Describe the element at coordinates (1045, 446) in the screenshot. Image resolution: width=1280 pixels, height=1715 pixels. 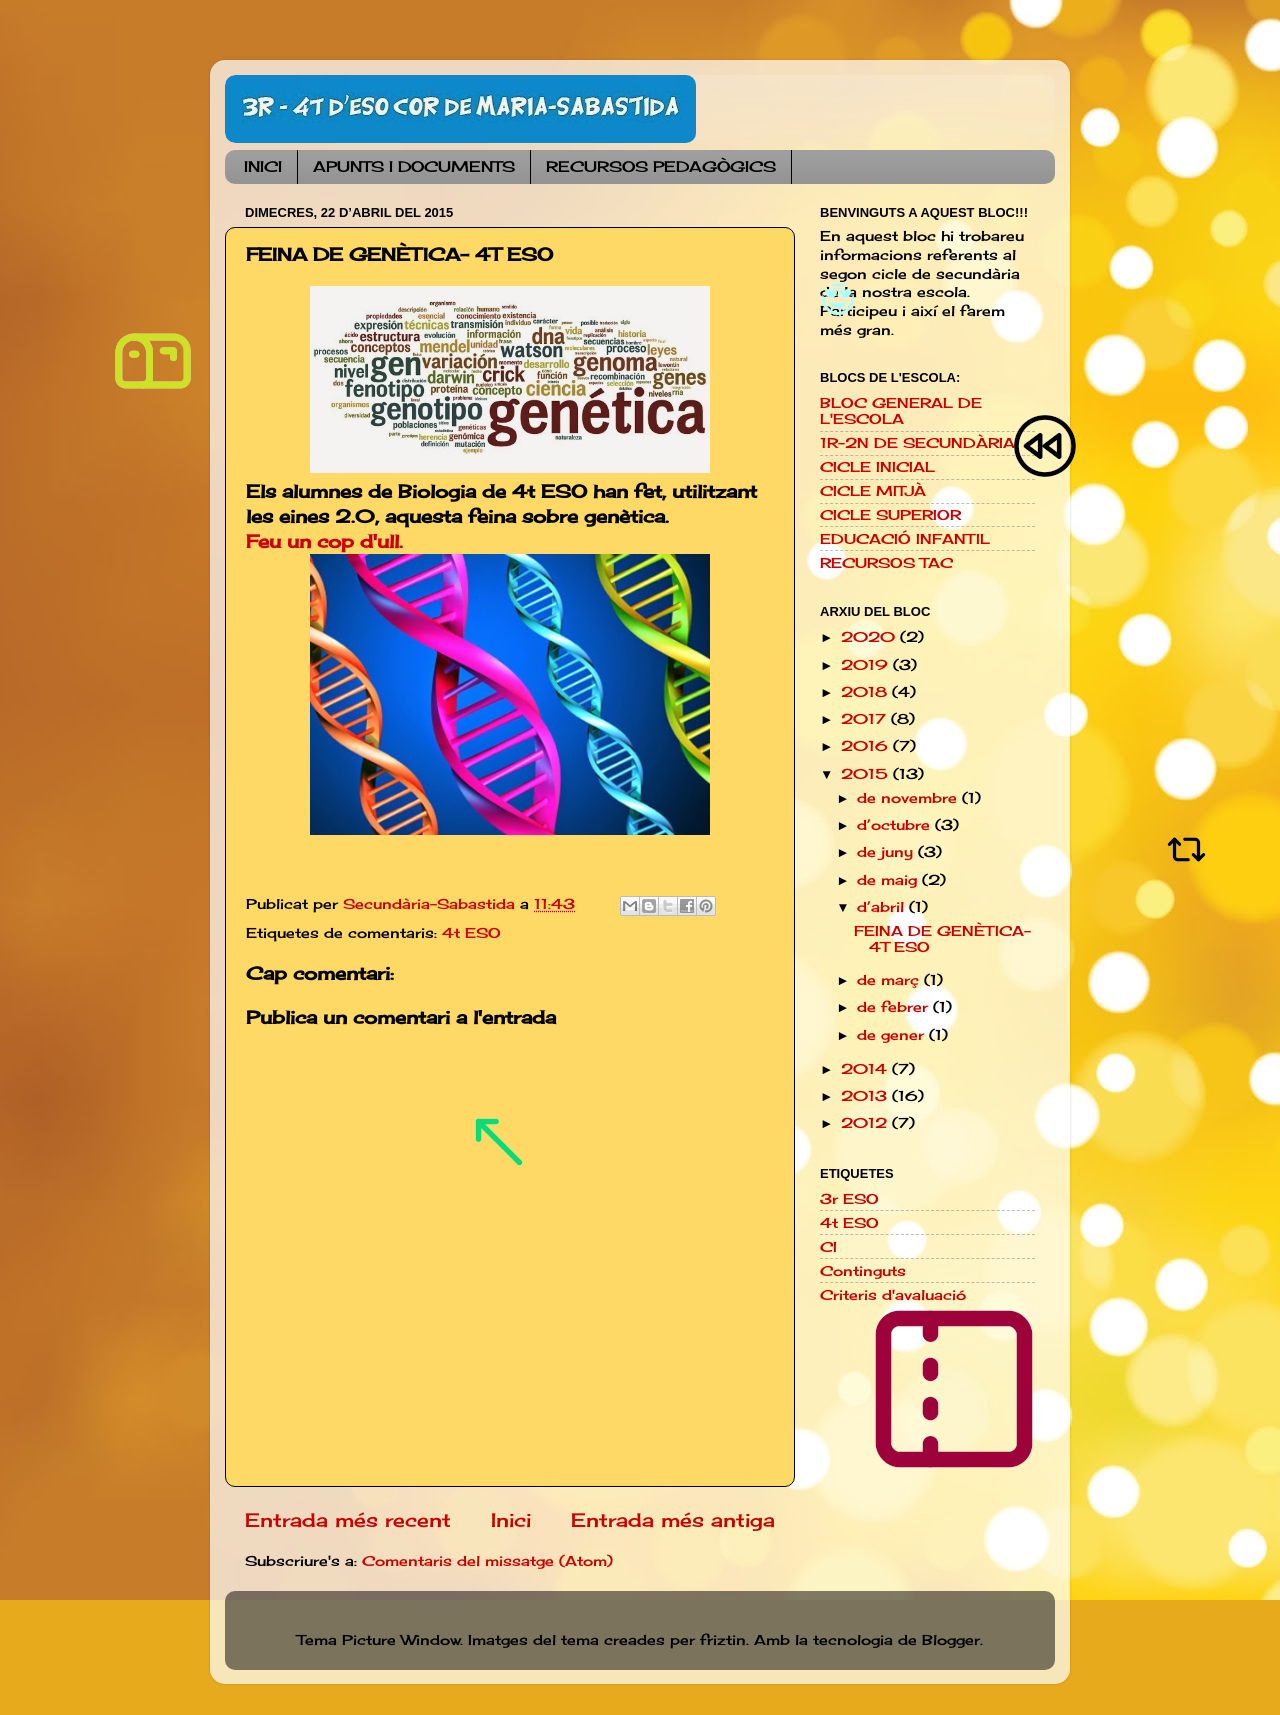
I see `rewind or skip backward in media playback` at that location.